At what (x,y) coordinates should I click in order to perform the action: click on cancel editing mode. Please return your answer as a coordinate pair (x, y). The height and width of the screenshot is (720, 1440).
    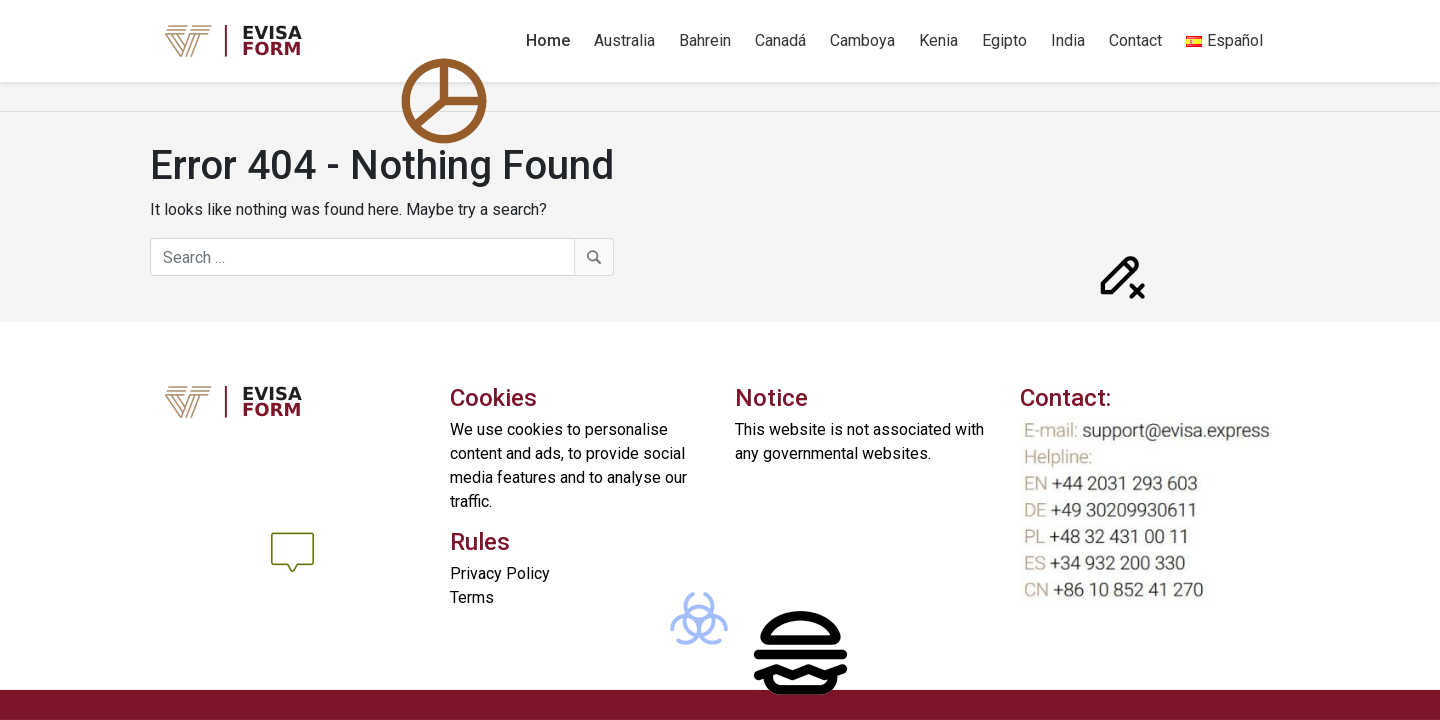
    Looking at the image, I should click on (1120, 274).